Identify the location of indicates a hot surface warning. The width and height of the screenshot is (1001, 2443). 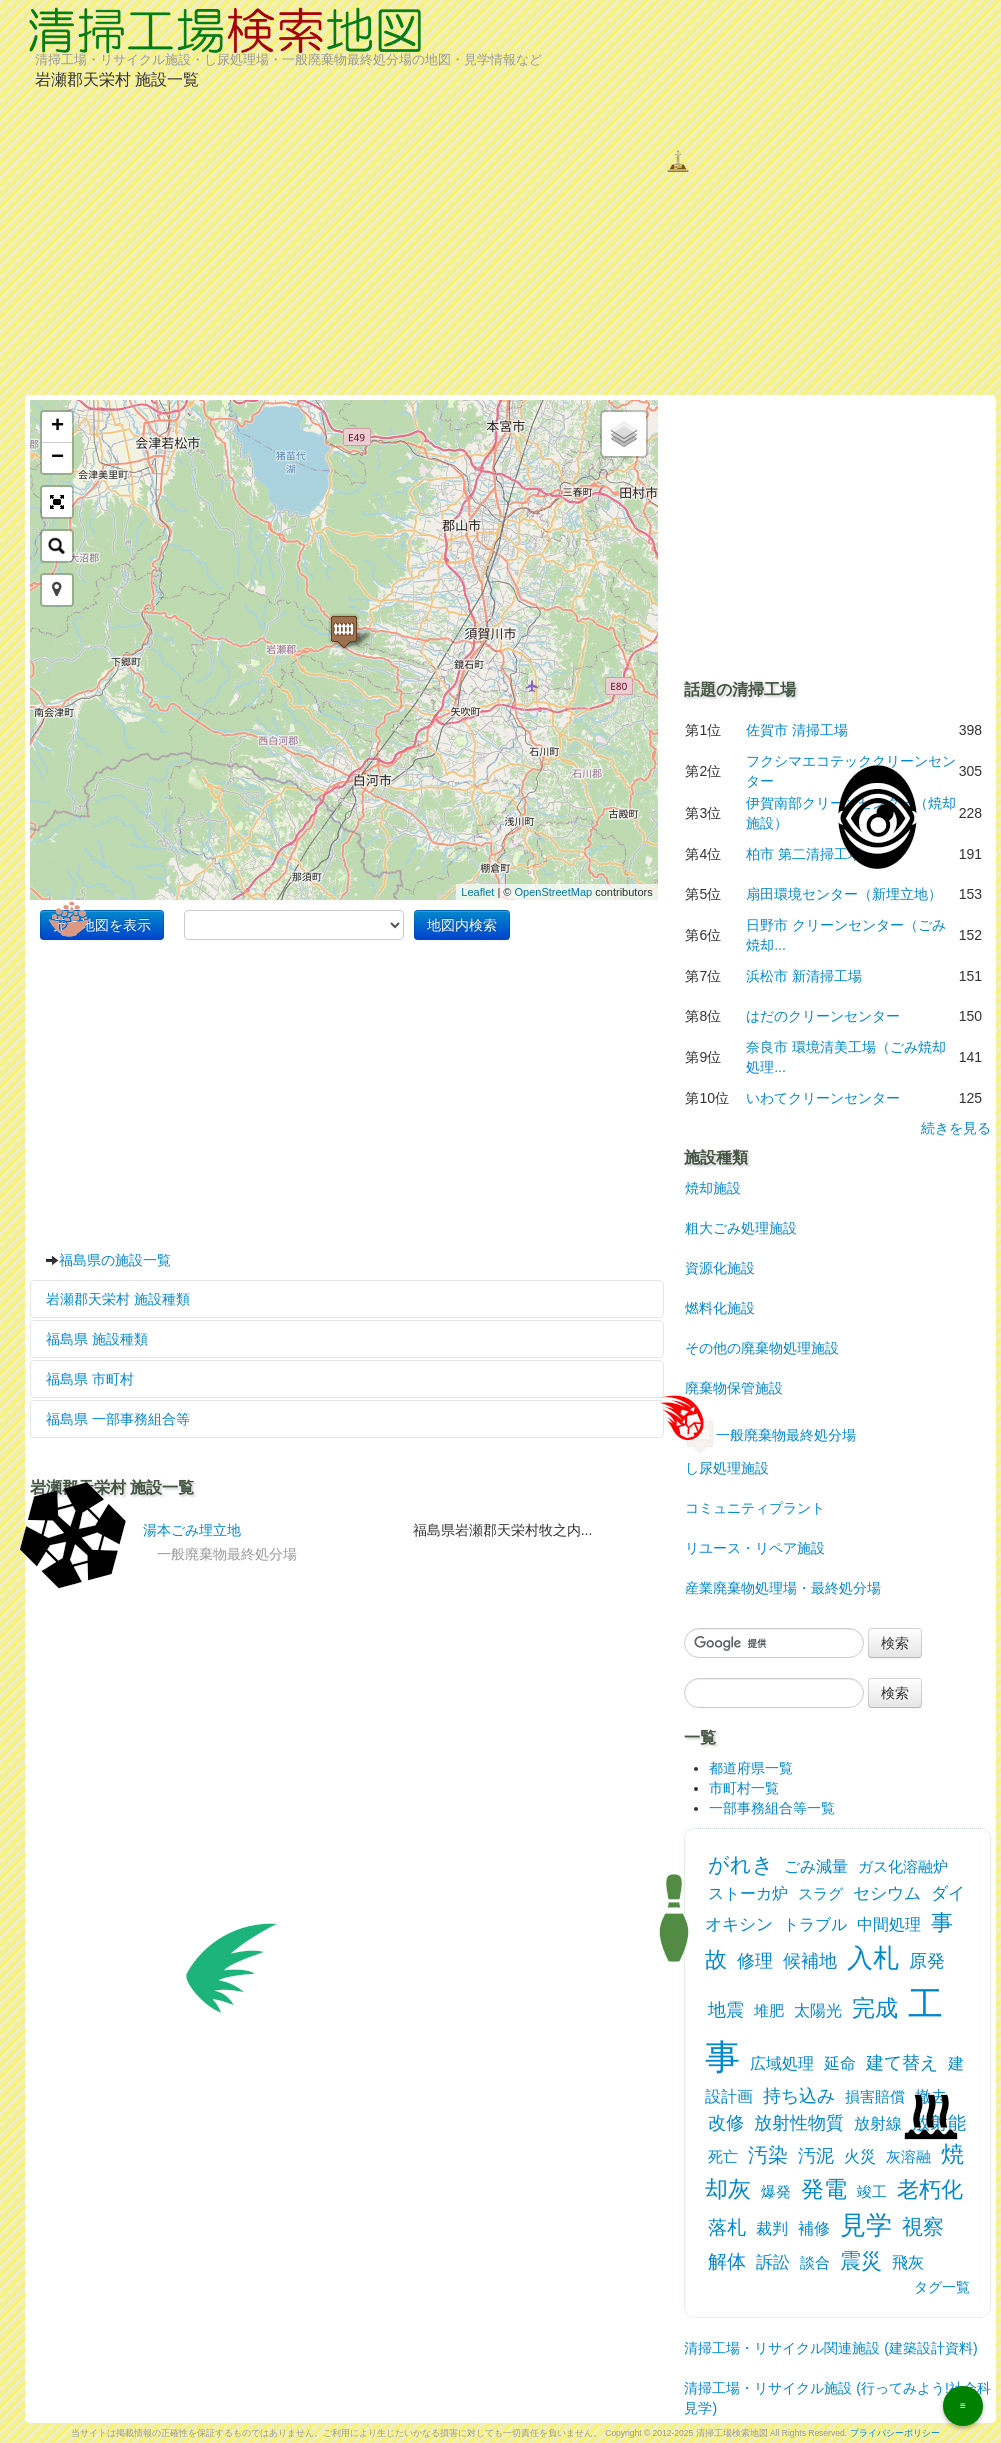
(931, 2117).